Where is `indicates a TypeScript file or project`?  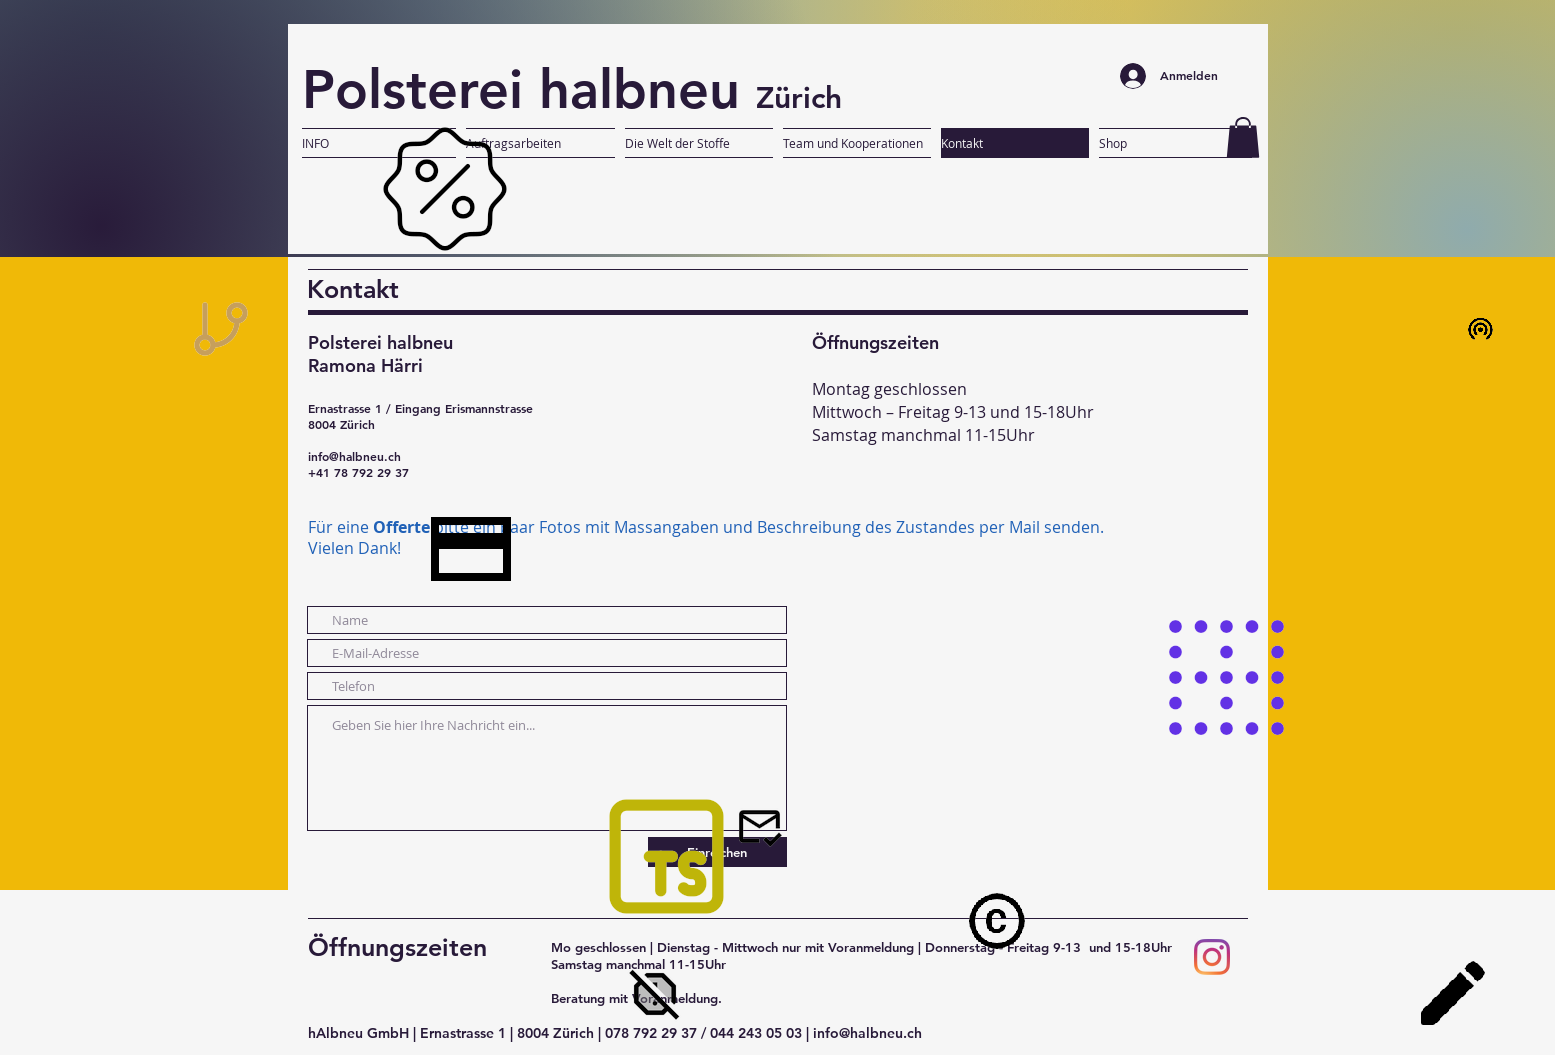 indicates a TypeScript file or project is located at coordinates (666, 856).